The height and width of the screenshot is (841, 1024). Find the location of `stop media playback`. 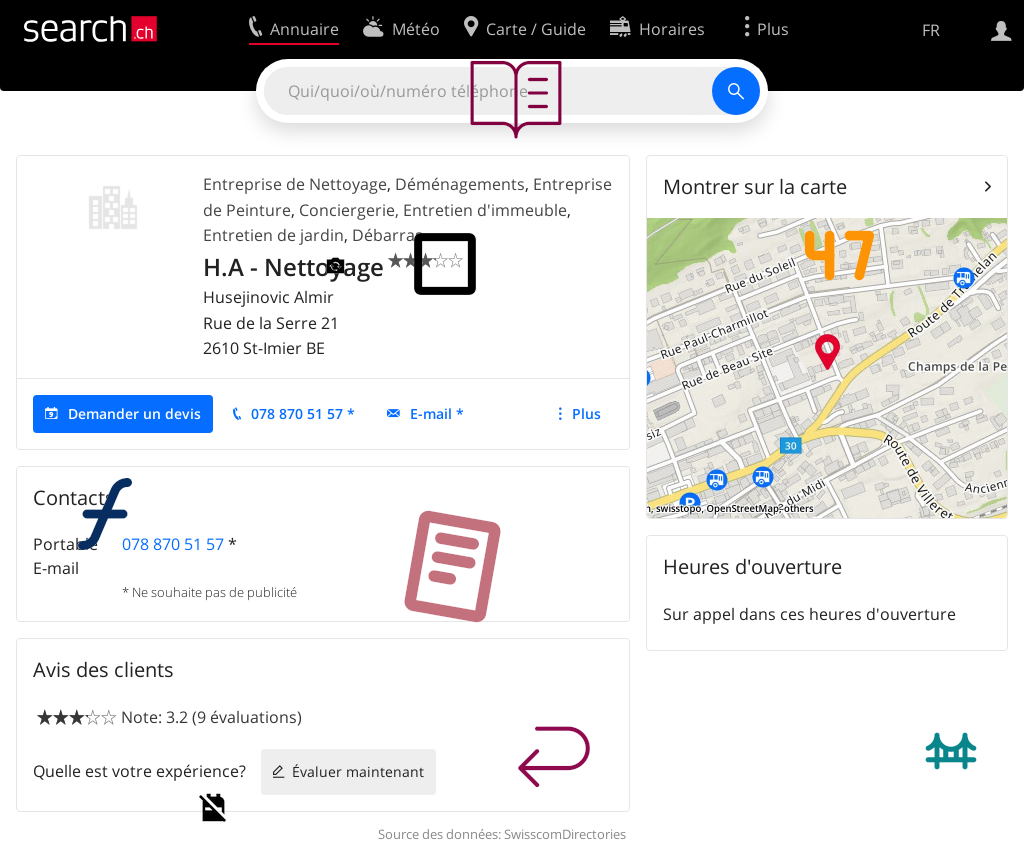

stop media playback is located at coordinates (445, 264).